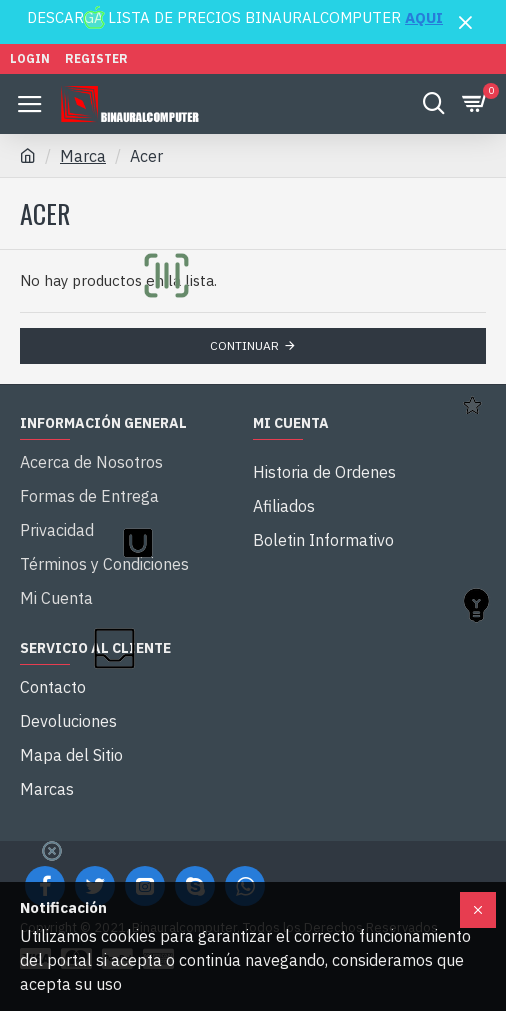  I want to click on apple company logo or branding element, so click(95, 19).